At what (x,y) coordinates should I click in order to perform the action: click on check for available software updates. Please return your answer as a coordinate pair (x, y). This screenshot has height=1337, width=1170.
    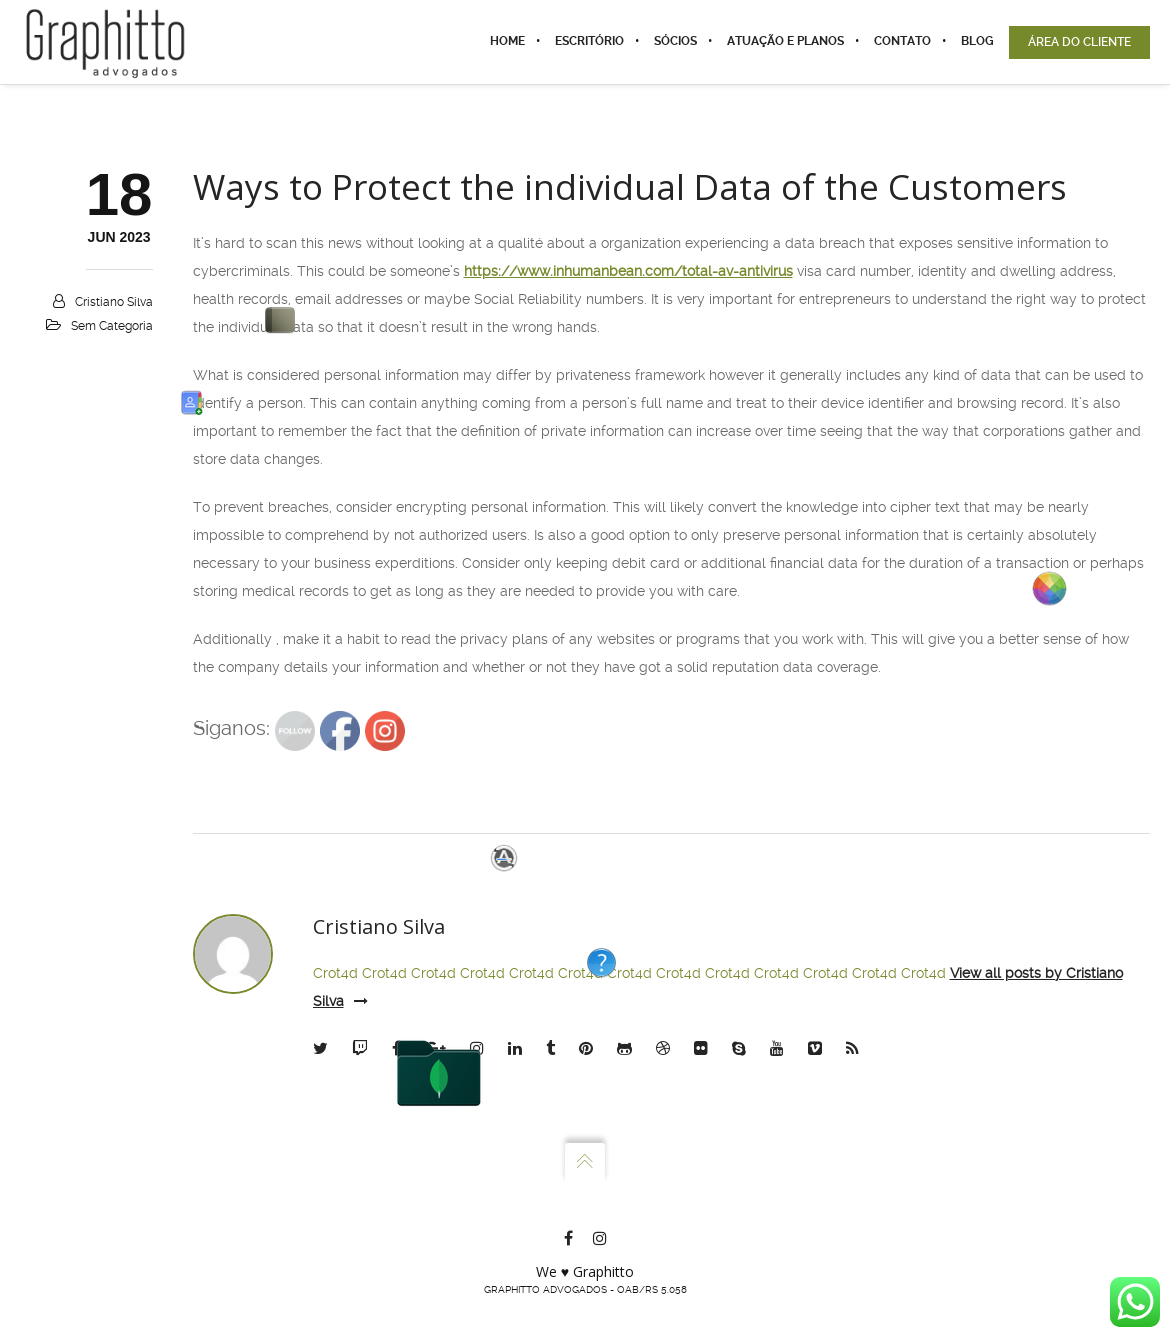
    Looking at the image, I should click on (504, 858).